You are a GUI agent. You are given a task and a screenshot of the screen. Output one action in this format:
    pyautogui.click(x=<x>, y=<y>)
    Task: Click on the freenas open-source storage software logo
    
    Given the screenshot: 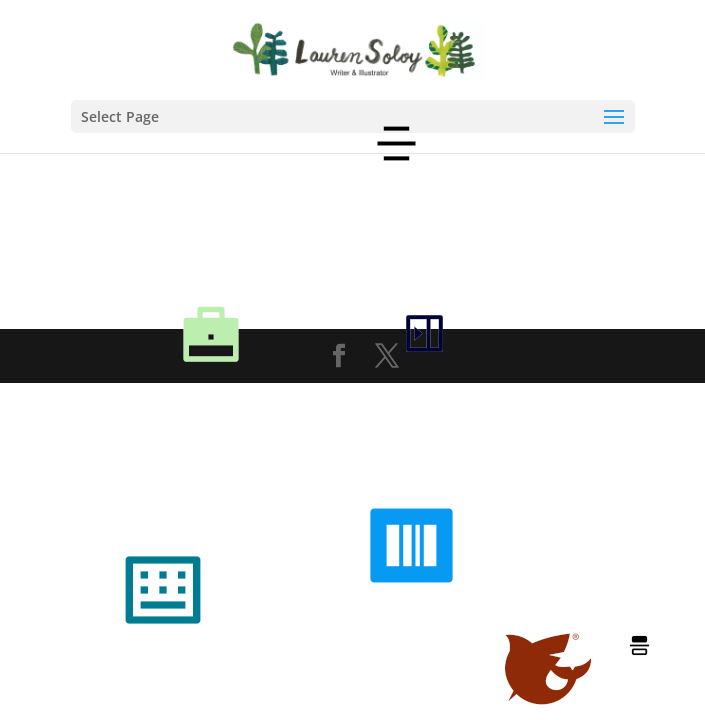 What is the action you would take?
    pyautogui.click(x=548, y=669)
    